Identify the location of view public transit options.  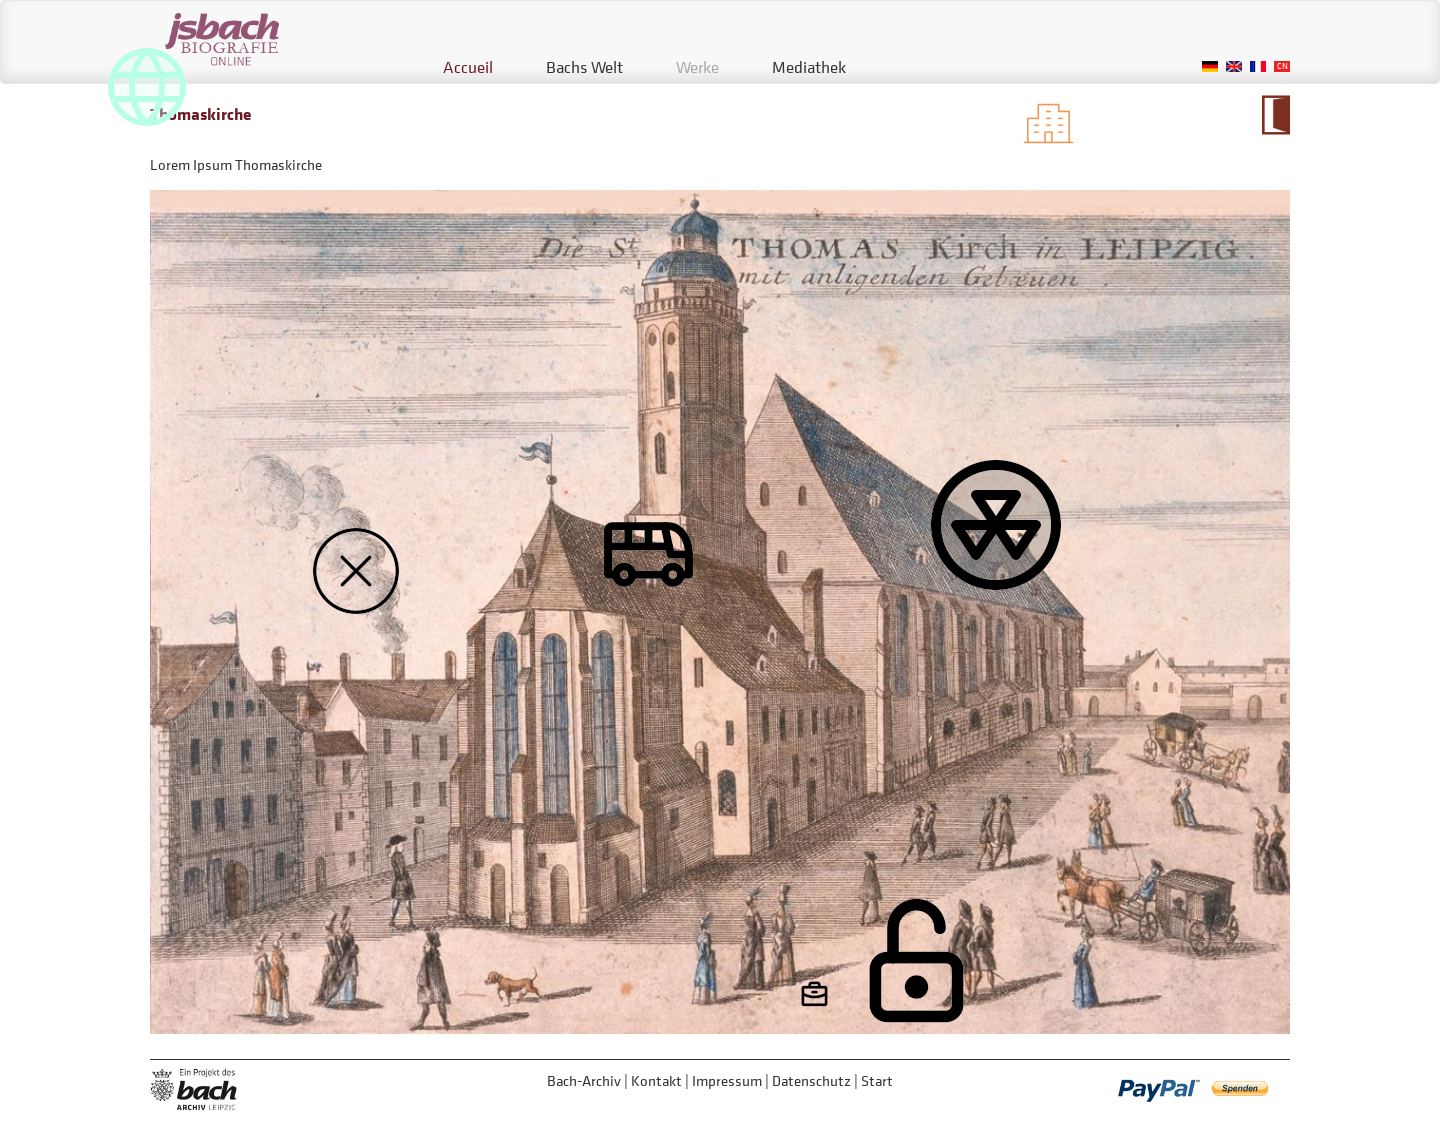
(648, 554).